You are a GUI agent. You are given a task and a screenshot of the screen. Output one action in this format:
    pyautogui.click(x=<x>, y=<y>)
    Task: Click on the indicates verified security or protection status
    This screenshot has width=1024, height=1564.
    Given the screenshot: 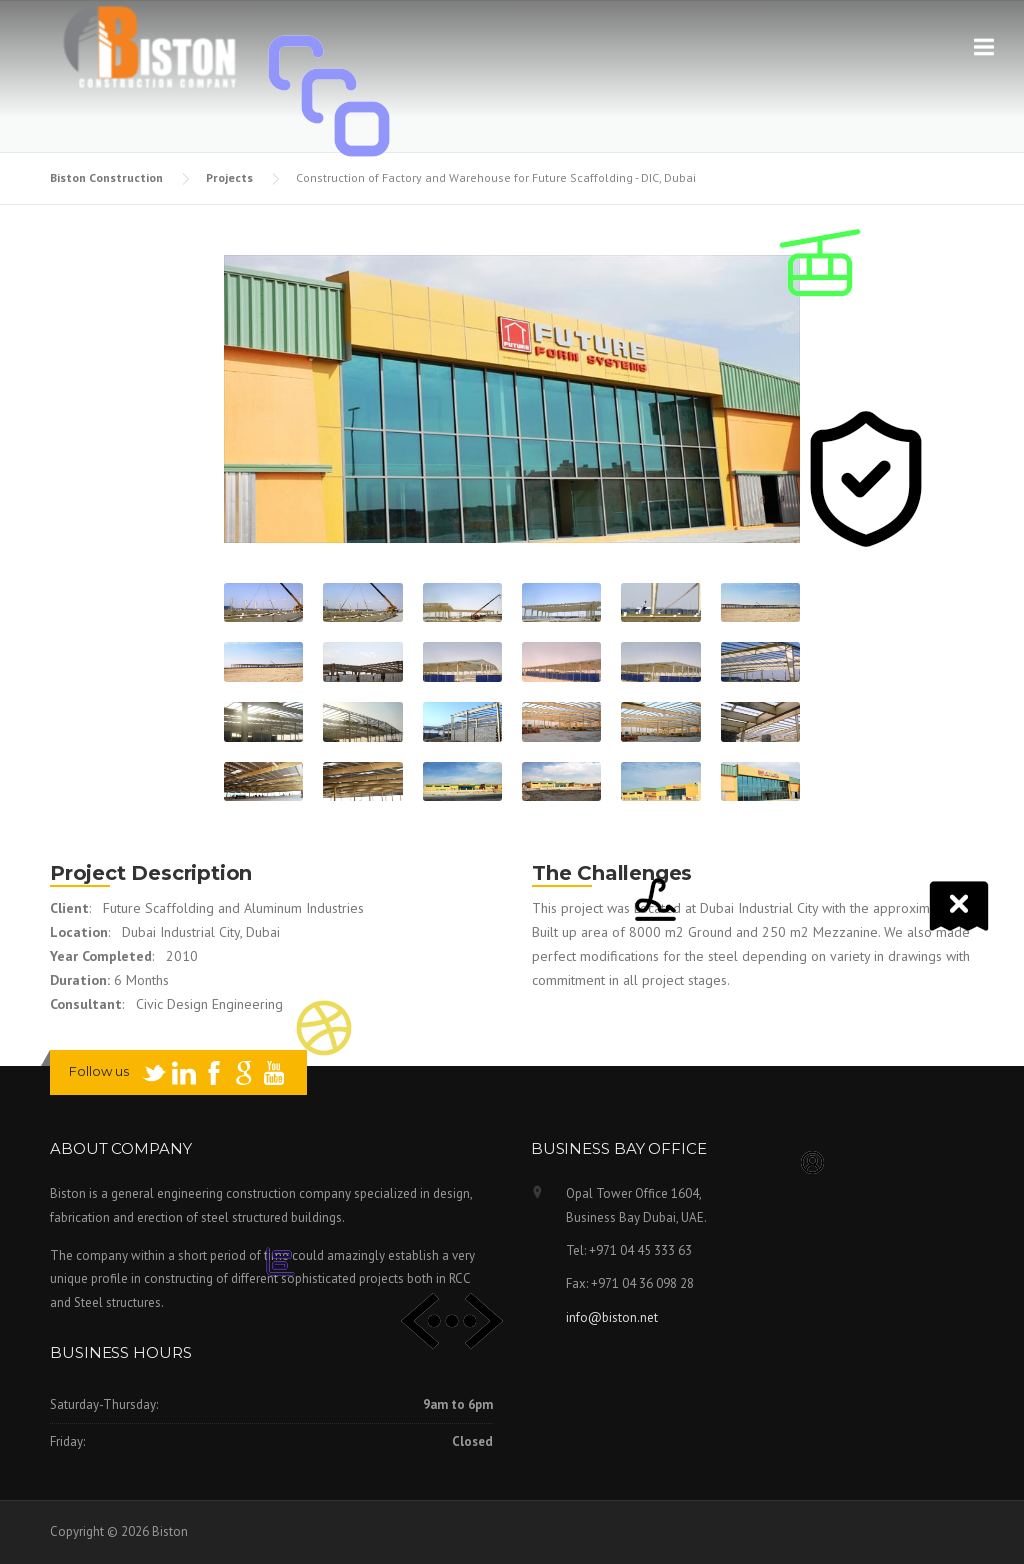 What is the action you would take?
    pyautogui.click(x=866, y=479)
    